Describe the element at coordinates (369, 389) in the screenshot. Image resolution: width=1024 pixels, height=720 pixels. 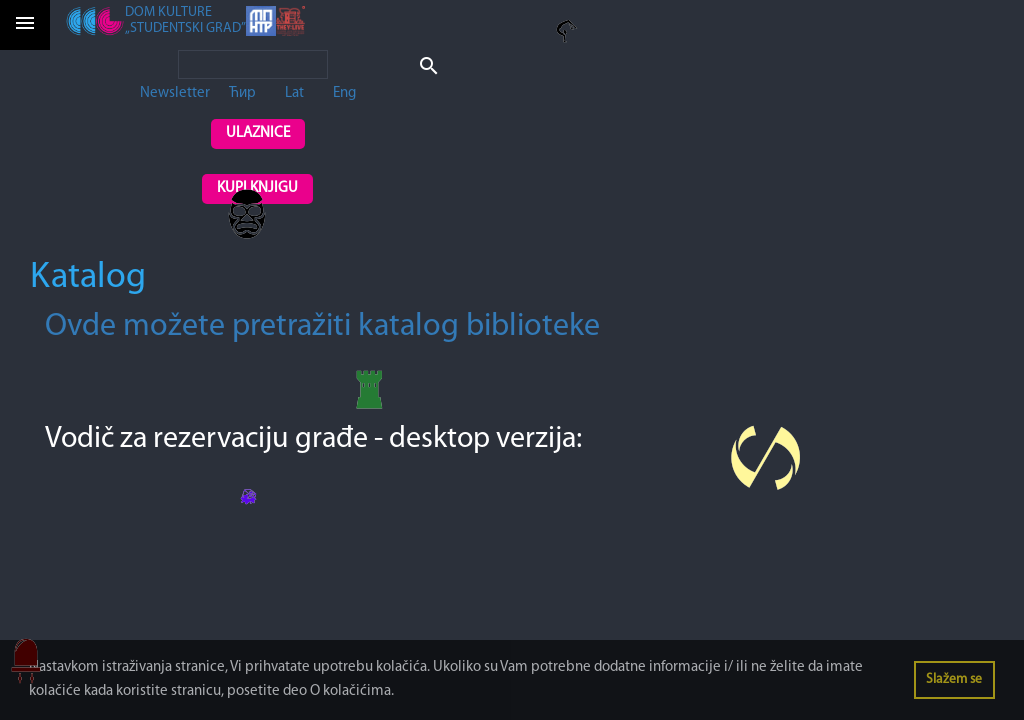
I see `view castle or fortress location` at that location.